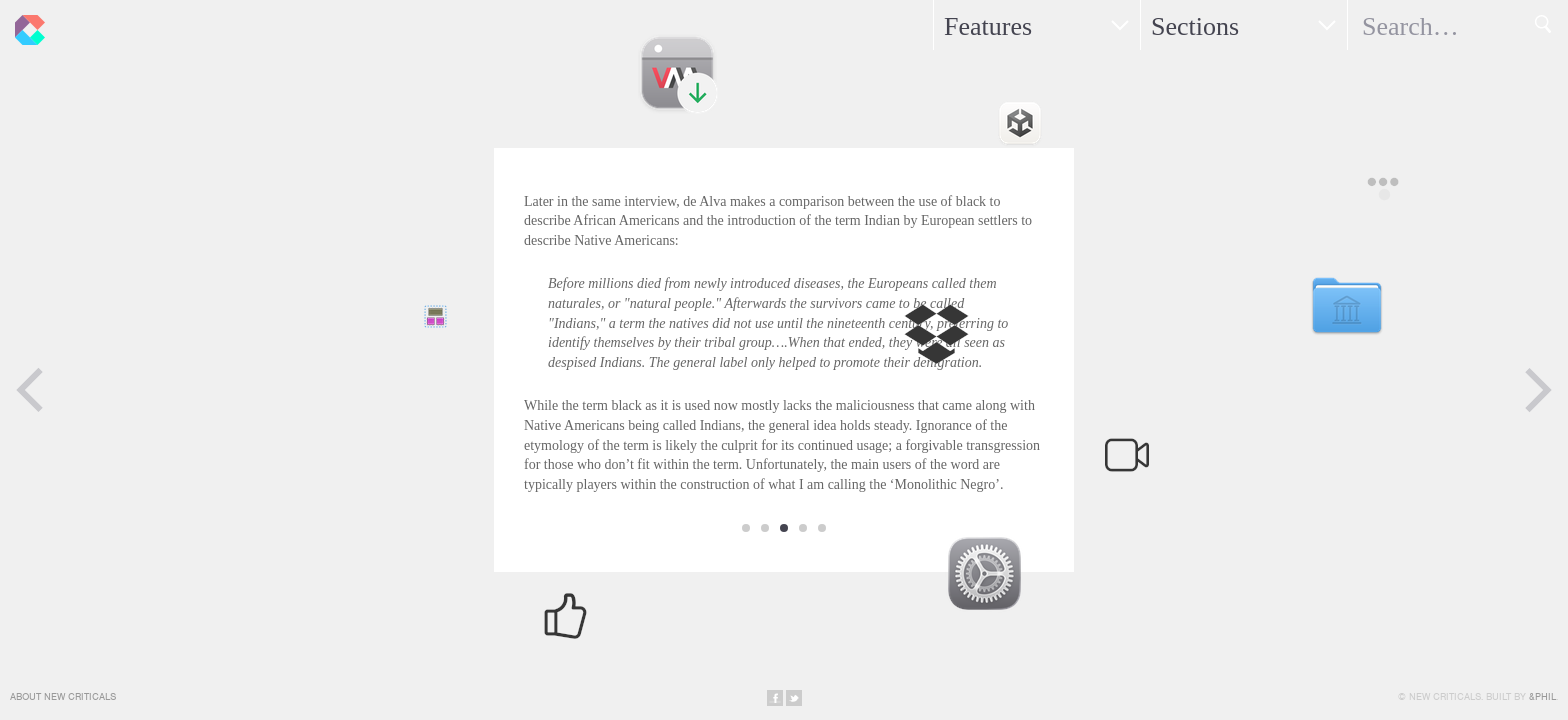 This screenshot has height=720, width=1568. I want to click on open system preferences, so click(984, 573).